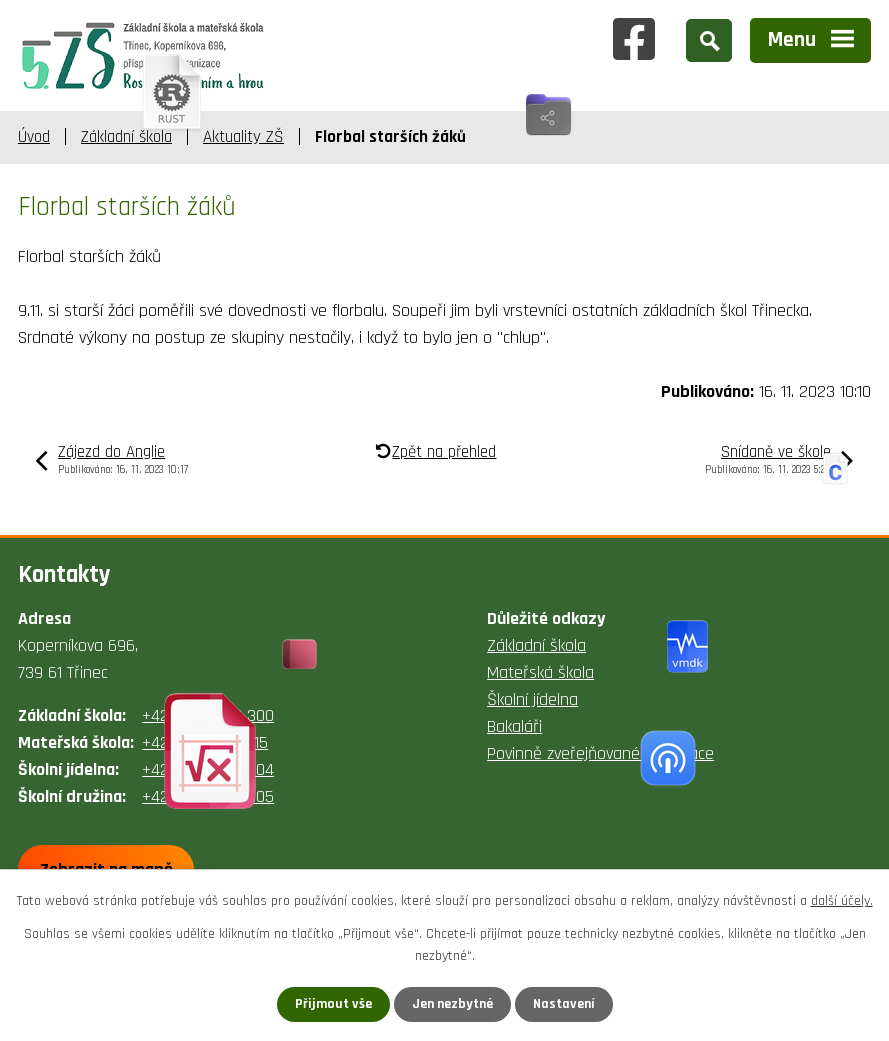  What do you see at coordinates (172, 93) in the screenshot?
I see `a rust programming language source file` at bounding box center [172, 93].